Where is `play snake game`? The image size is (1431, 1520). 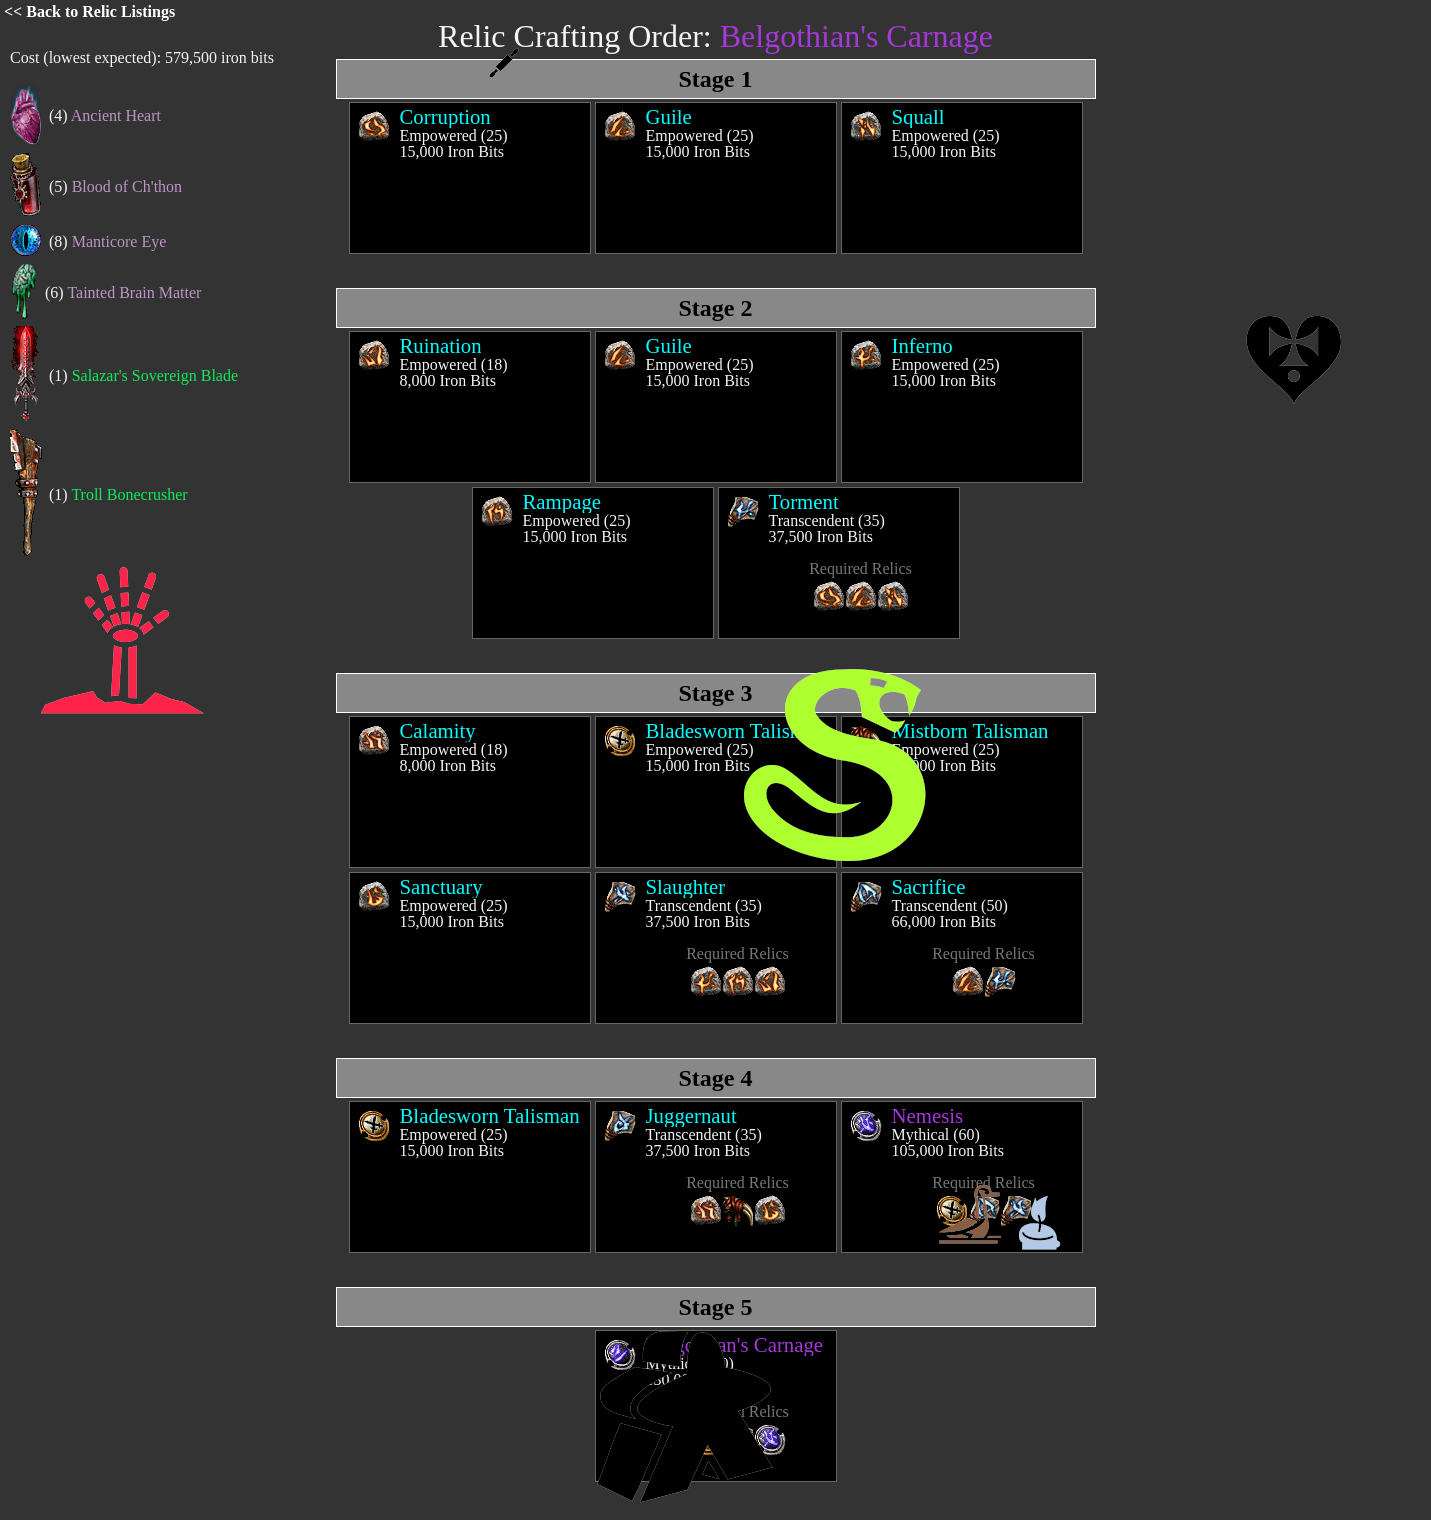
play snake game is located at coordinates (835, 764).